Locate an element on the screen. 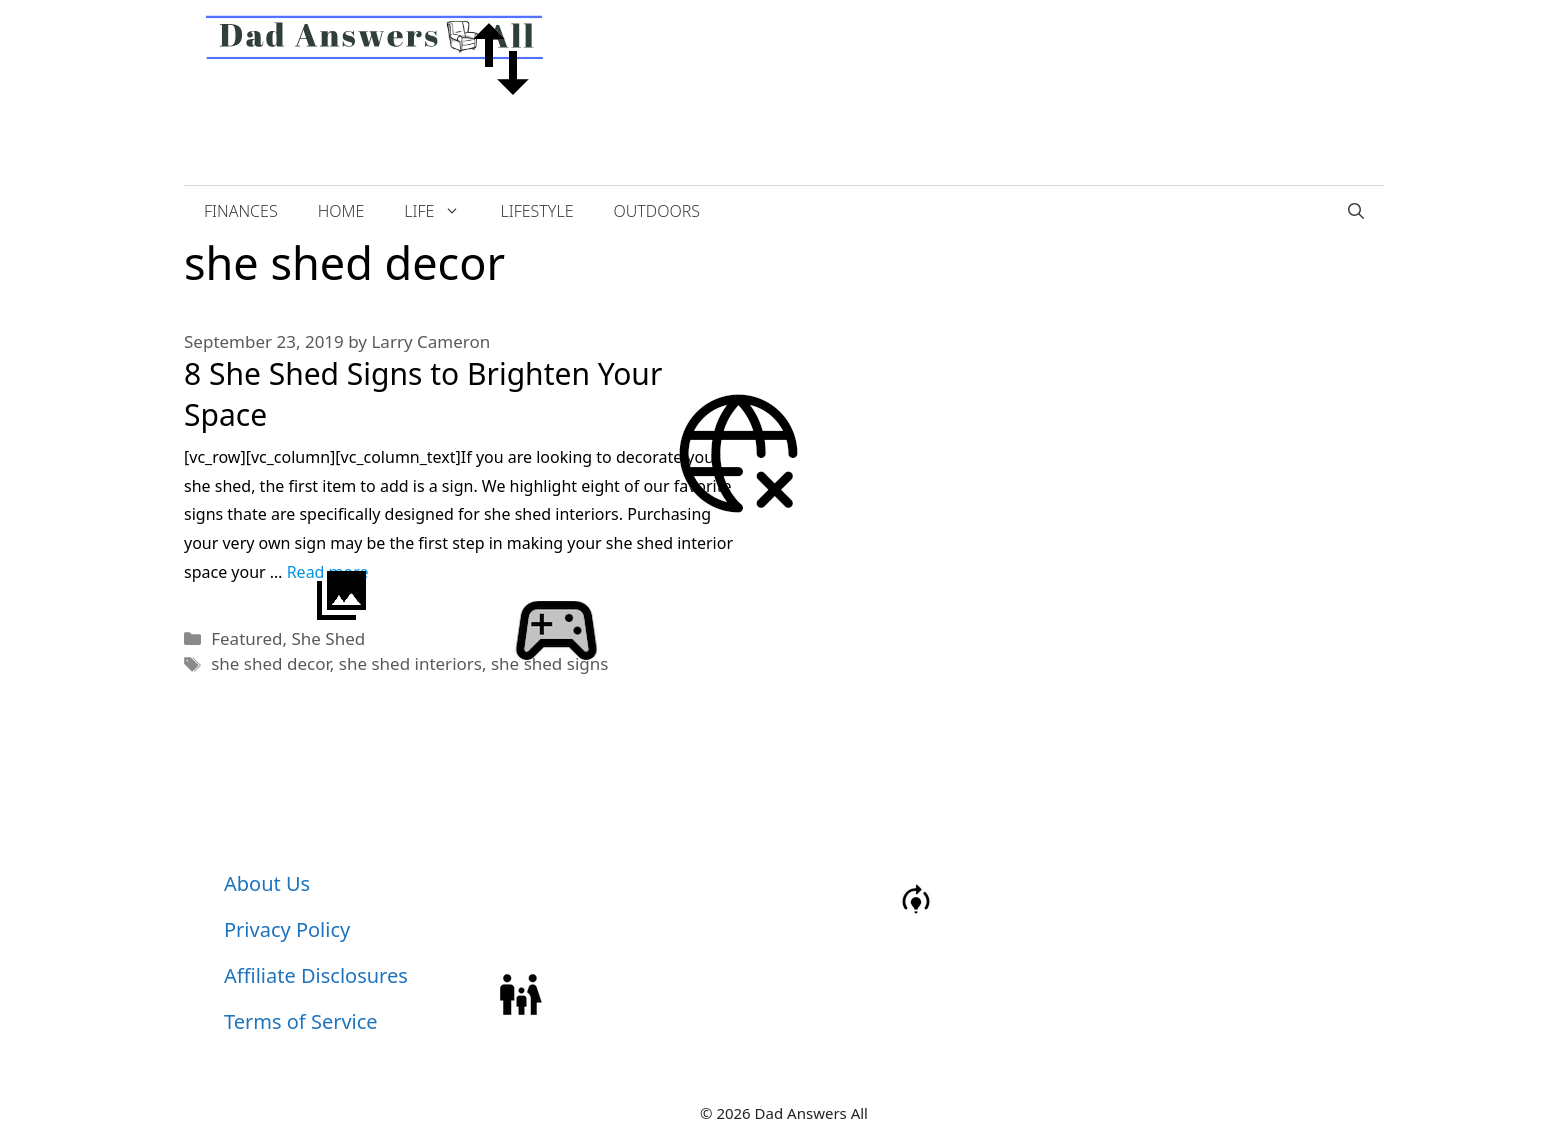 This screenshot has height=1147, width=1568. access gaming or esports features is located at coordinates (556, 630).